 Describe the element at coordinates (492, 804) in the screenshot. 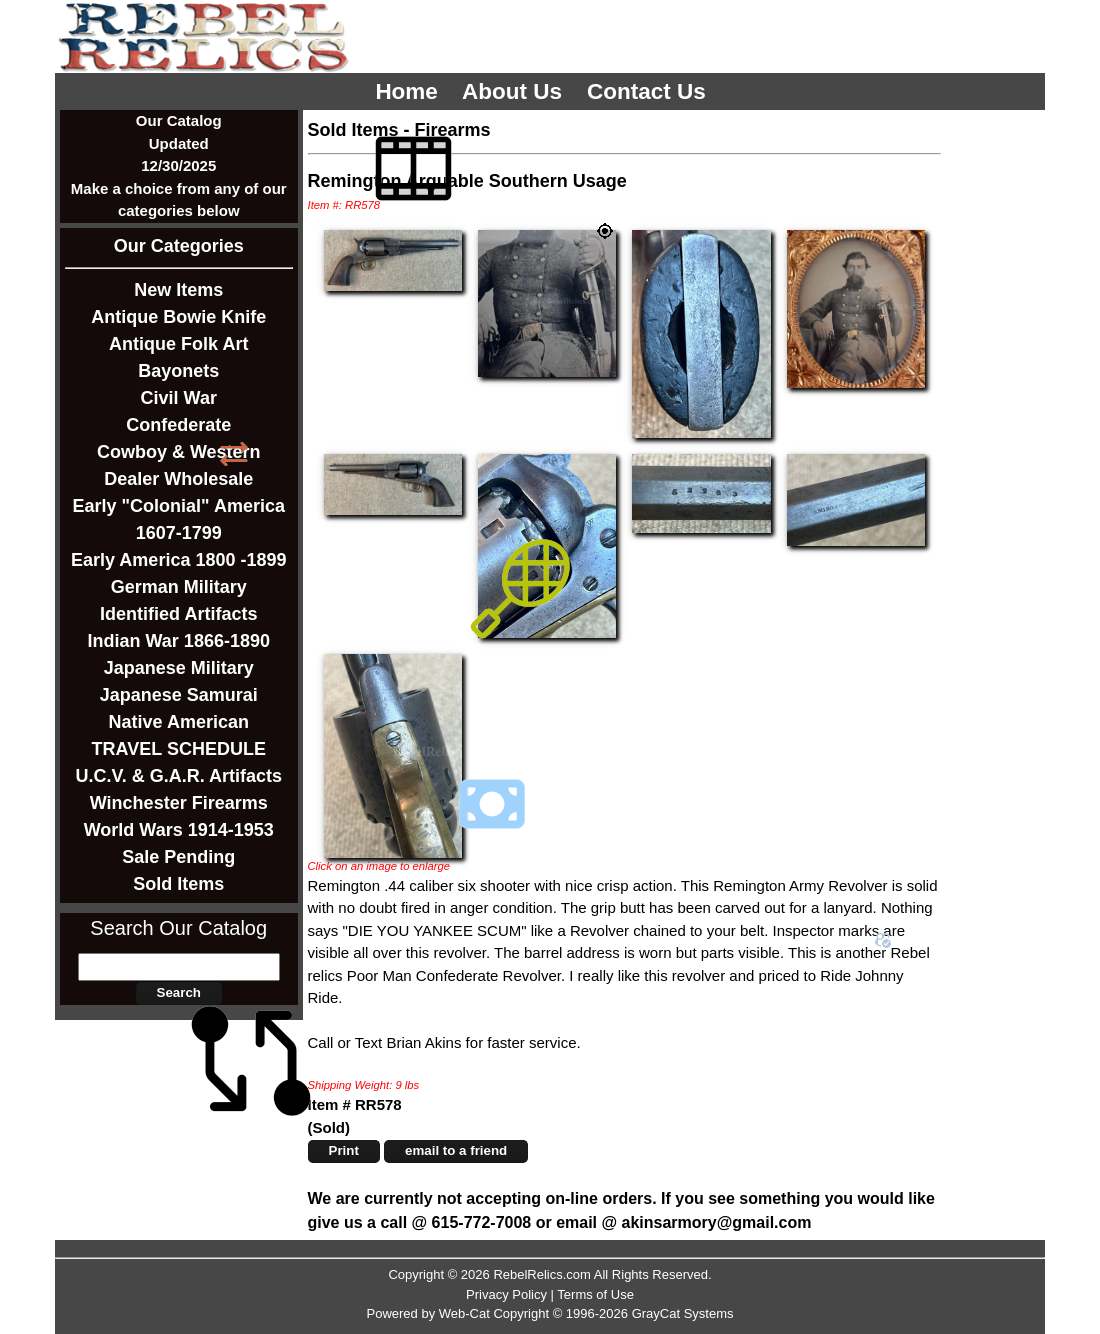

I see `view payment or billing information` at that location.